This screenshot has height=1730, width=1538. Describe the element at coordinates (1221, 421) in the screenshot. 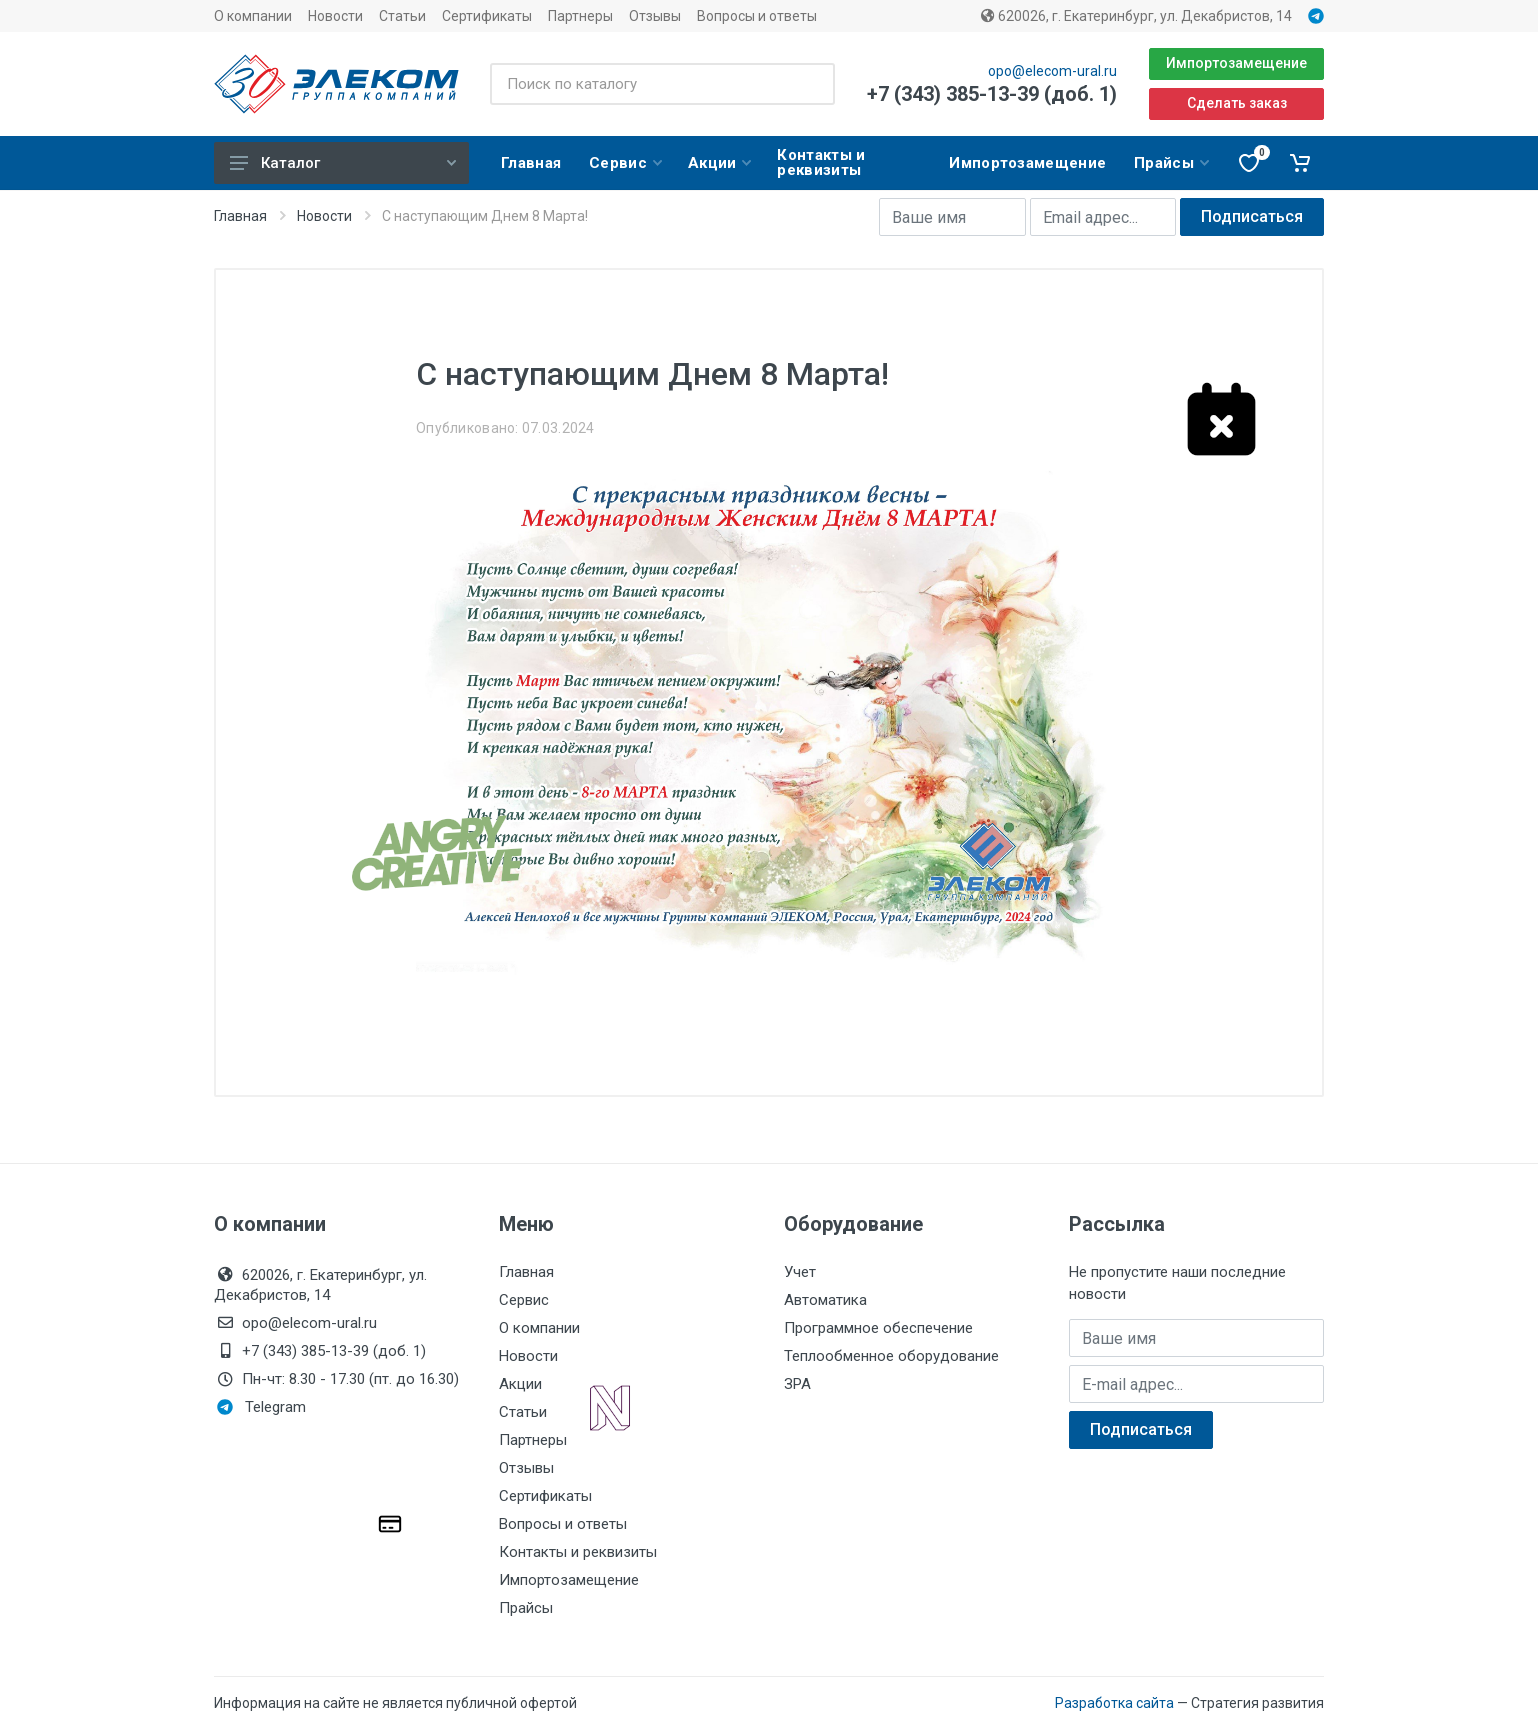

I see `cancel or delete a scheduled event` at that location.